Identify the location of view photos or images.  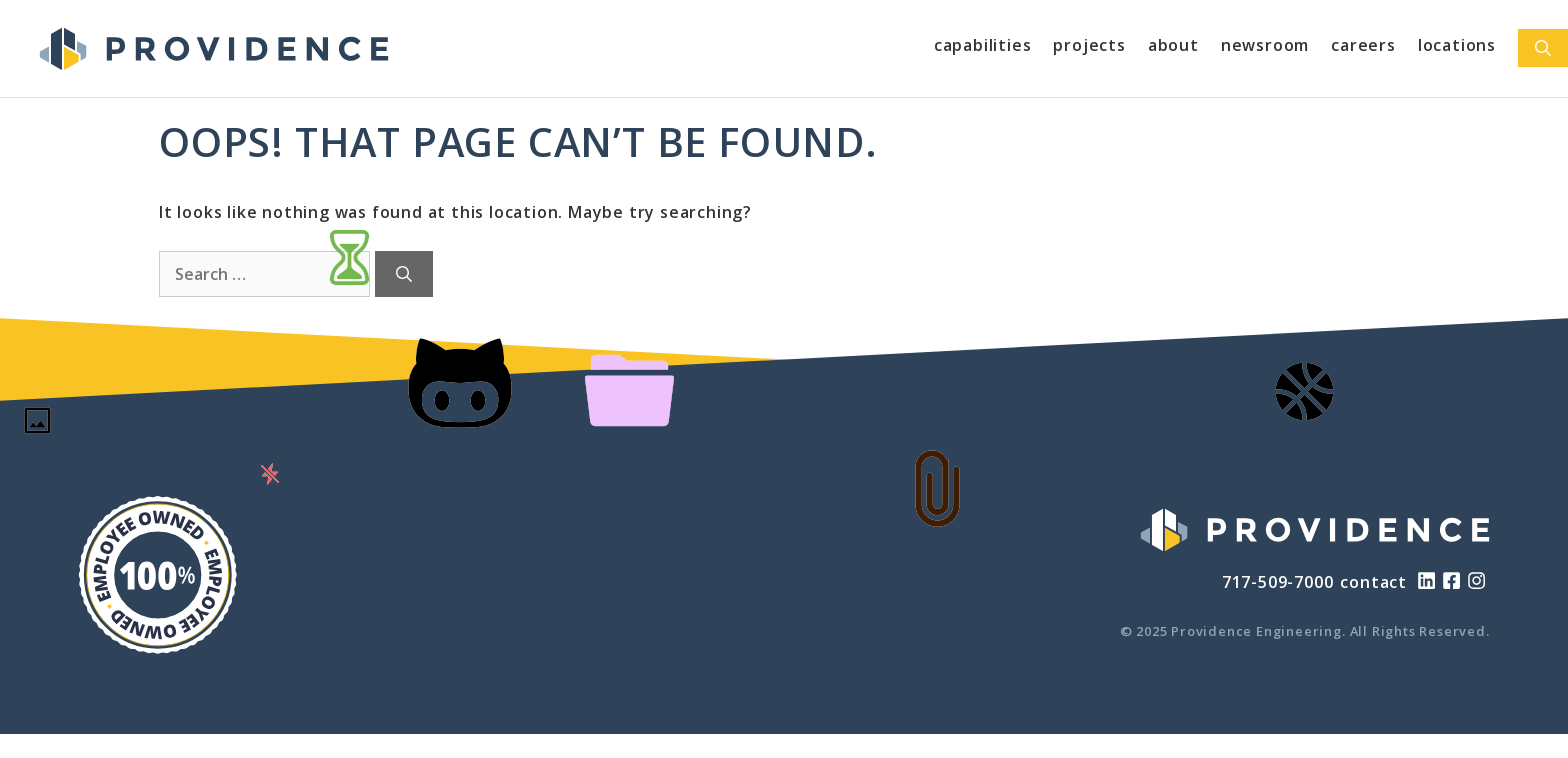
(37, 420).